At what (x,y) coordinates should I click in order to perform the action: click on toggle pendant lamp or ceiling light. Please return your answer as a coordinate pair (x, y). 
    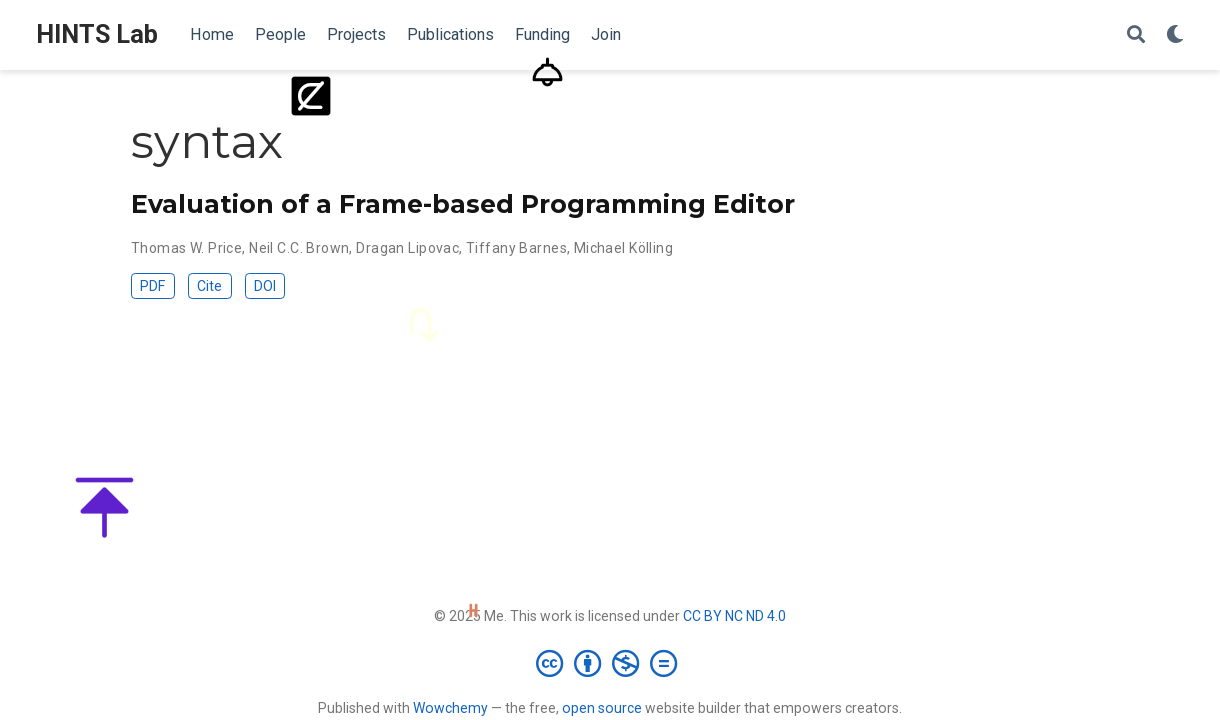
    Looking at the image, I should click on (547, 73).